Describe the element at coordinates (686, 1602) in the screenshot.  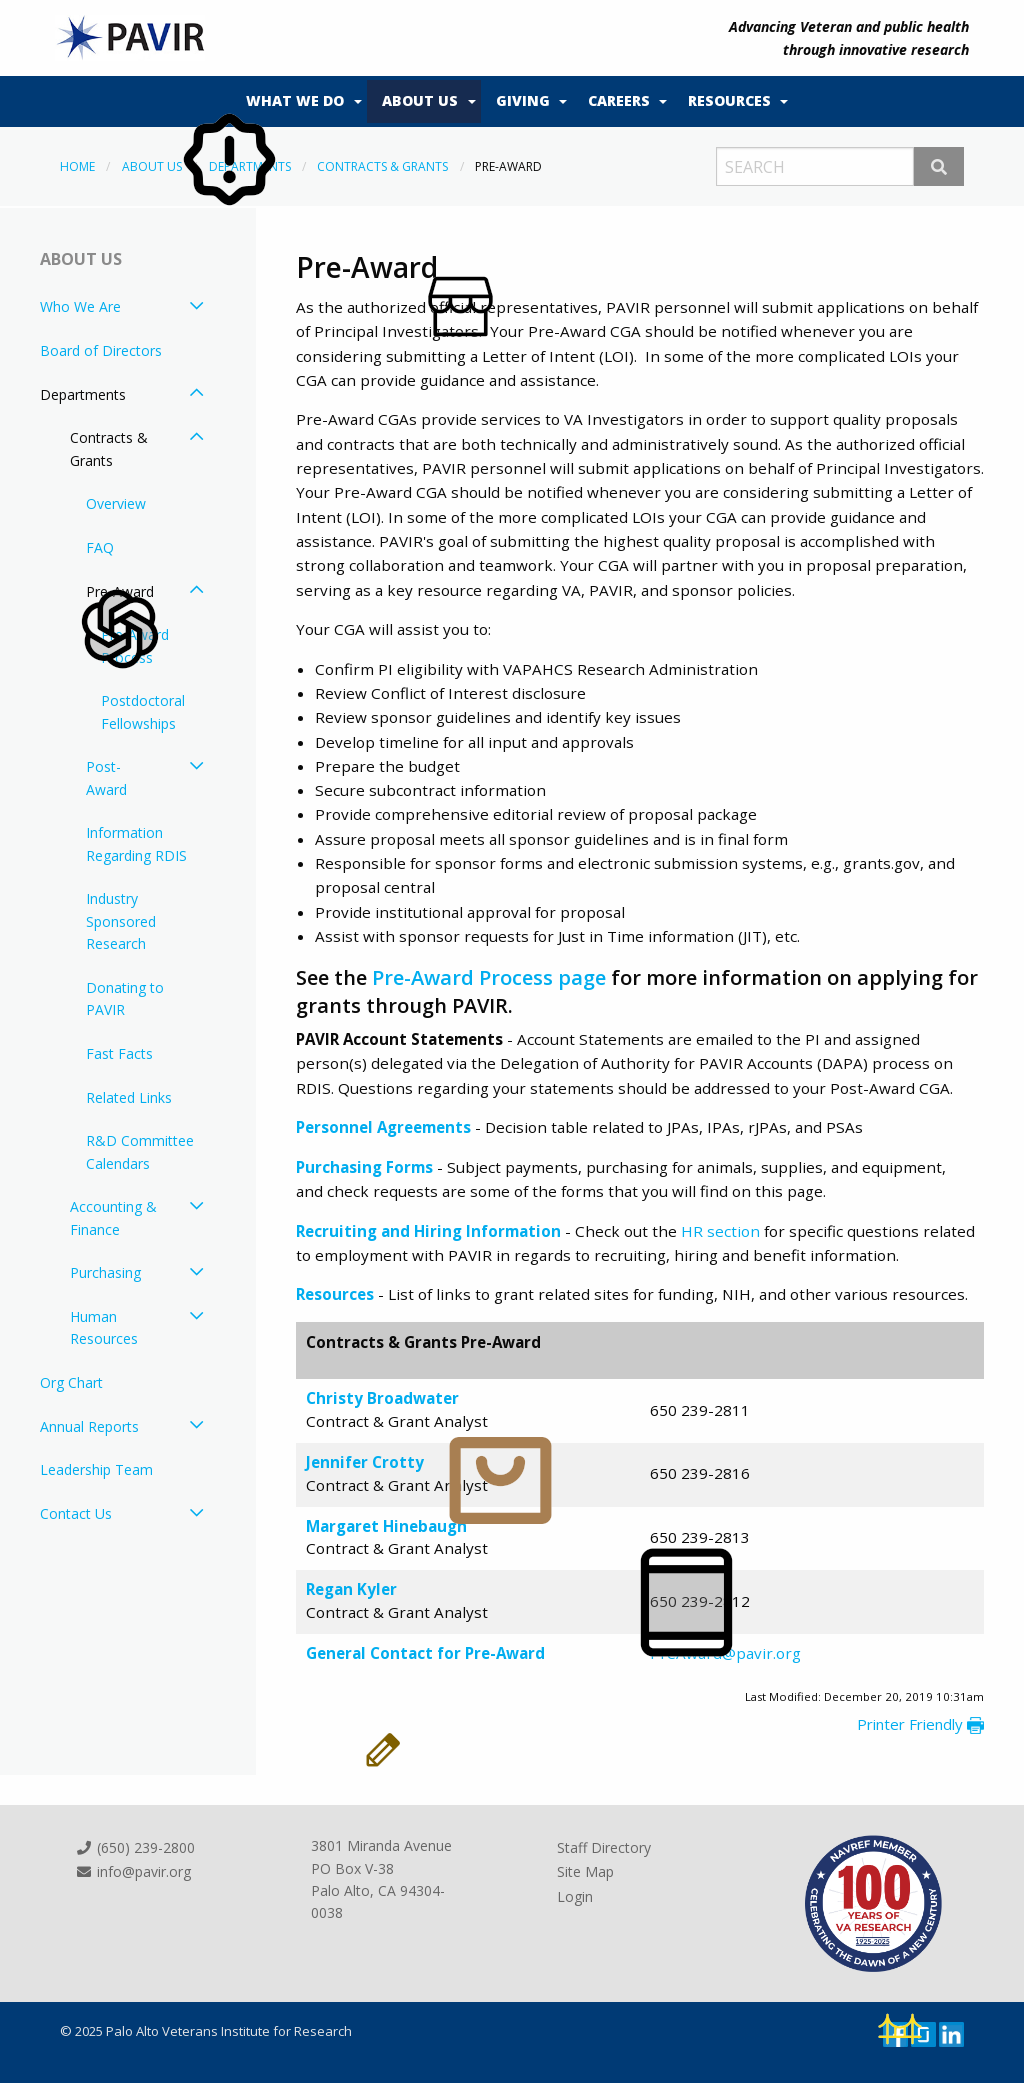
I see `switch to tablet view or layout` at that location.